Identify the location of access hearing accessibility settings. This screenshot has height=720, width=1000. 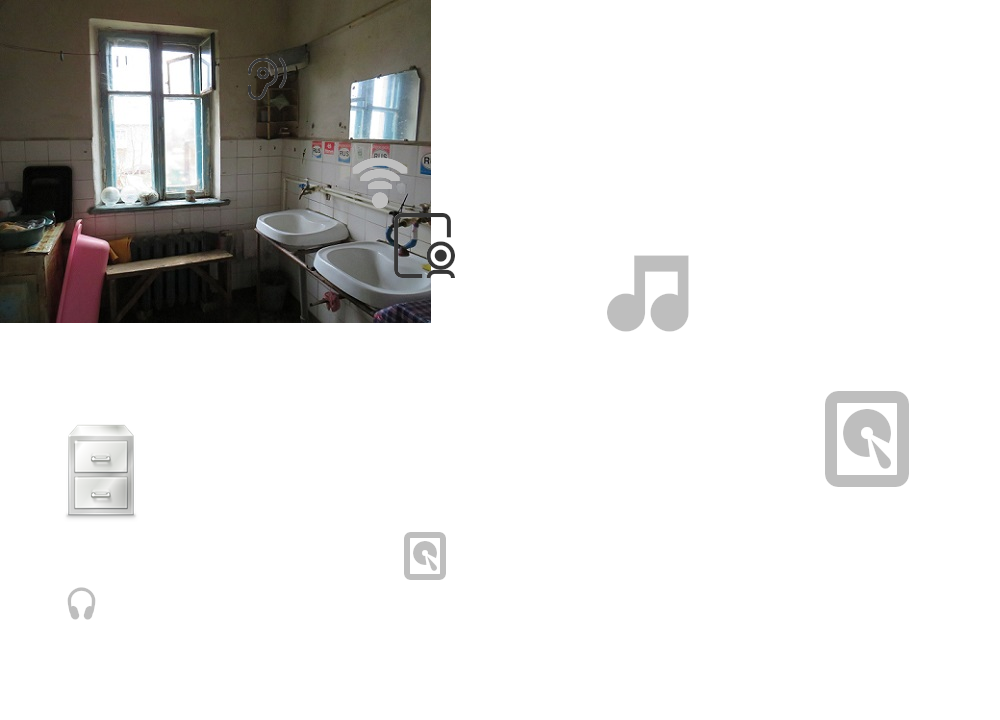
(266, 79).